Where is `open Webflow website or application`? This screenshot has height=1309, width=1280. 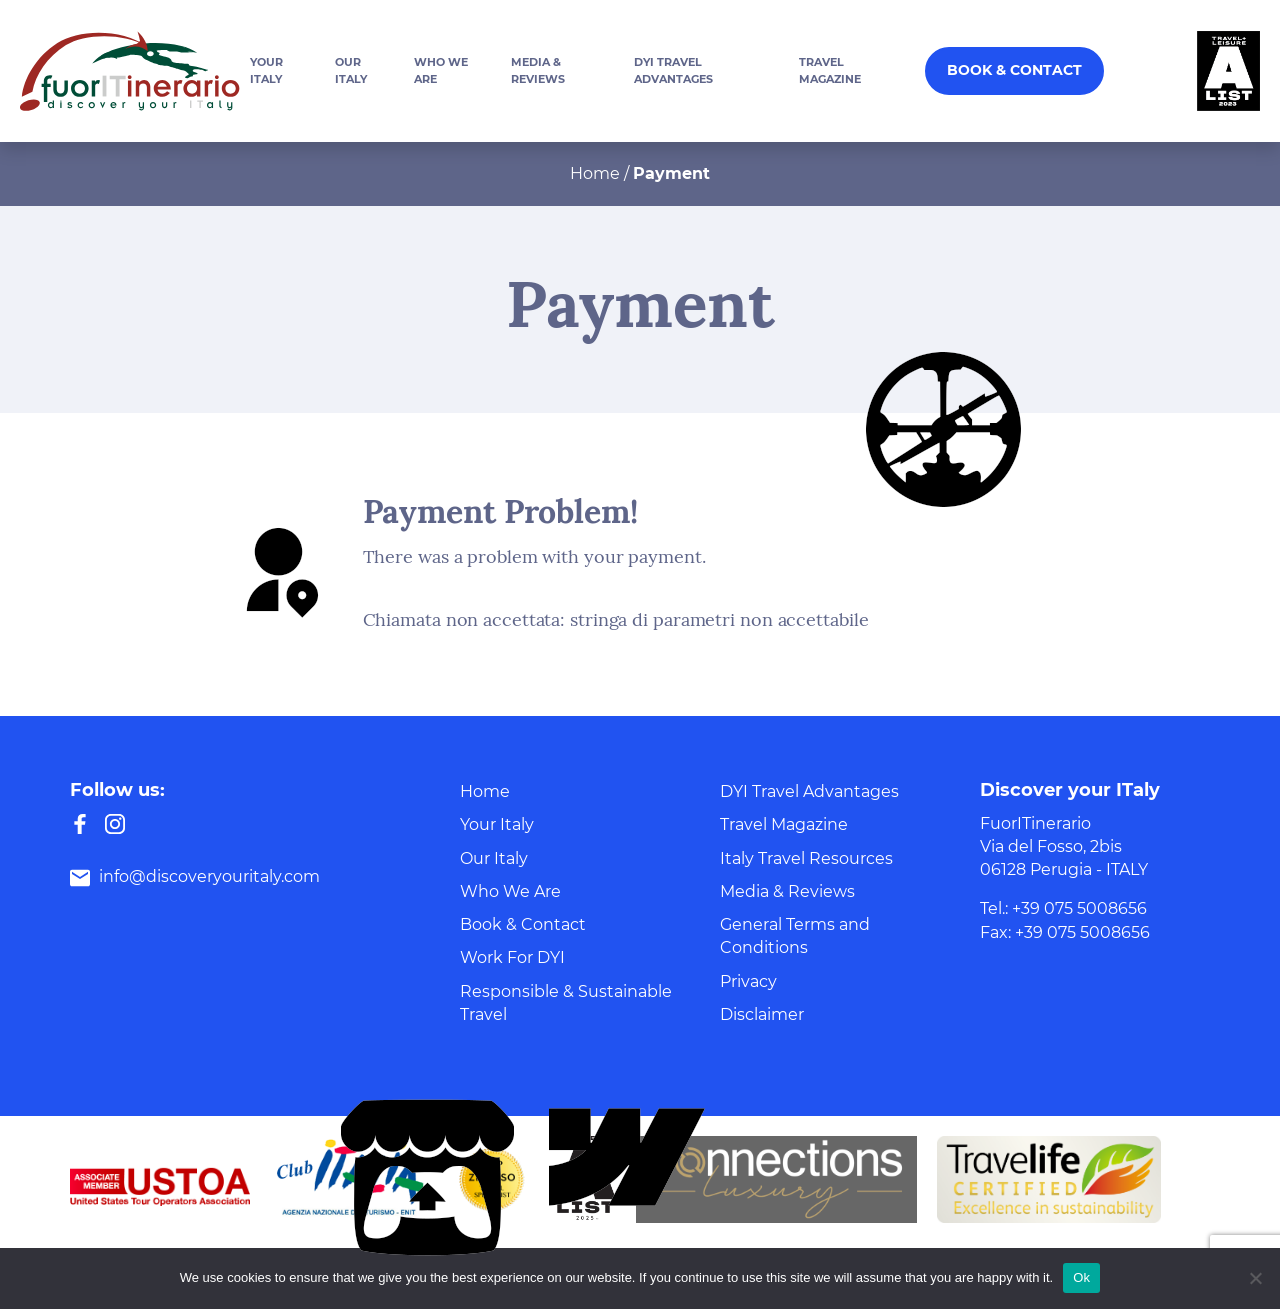 open Webflow website or application is located at coordinates (627, 1157).